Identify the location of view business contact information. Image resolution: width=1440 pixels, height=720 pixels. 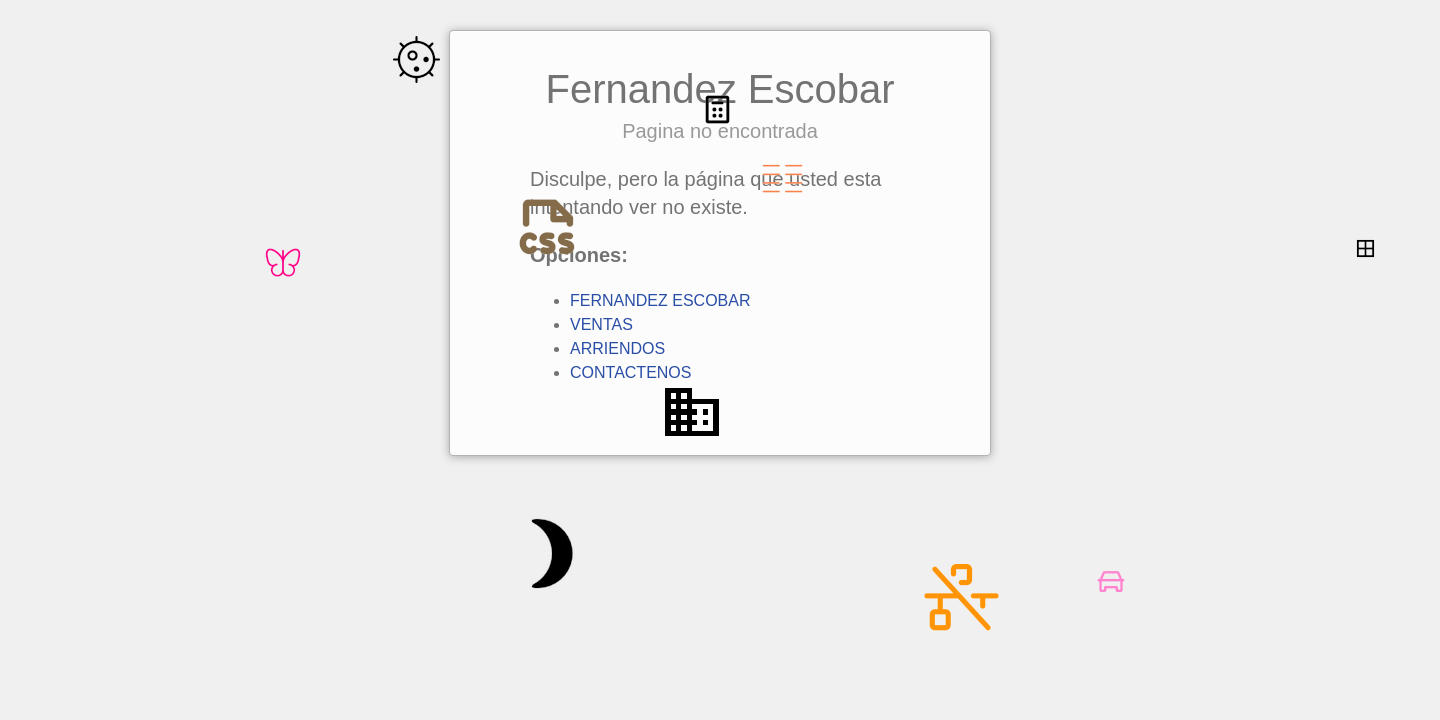
(692, 412).